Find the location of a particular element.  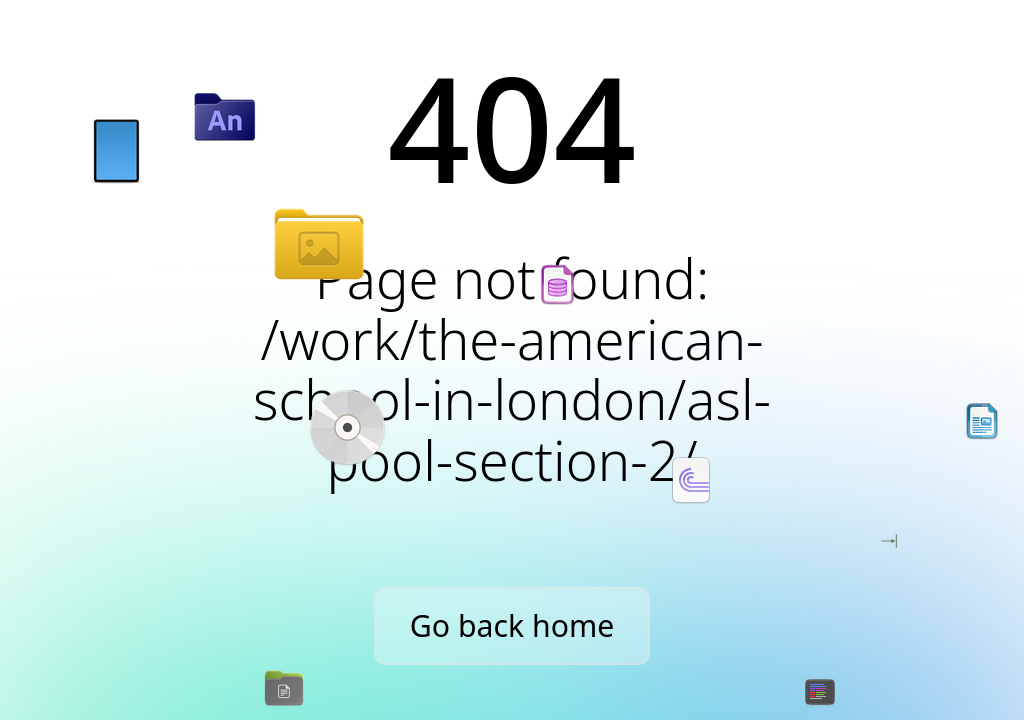

open adobe animate project files folder is located at coordinates (224, 118).